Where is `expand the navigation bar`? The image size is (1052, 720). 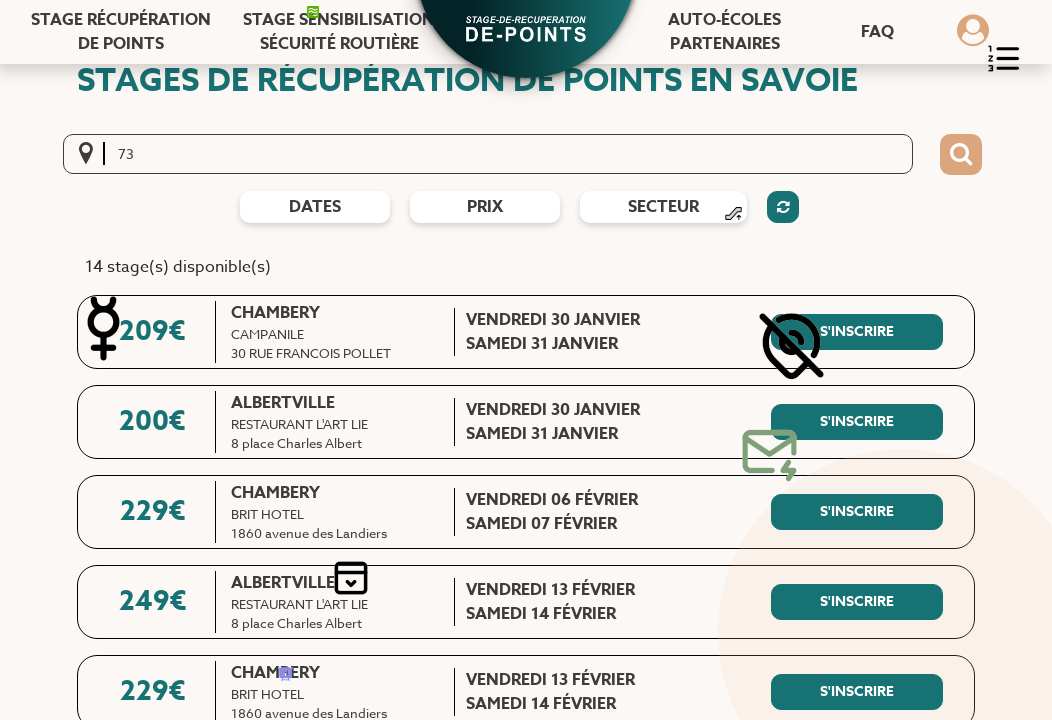
expand the navigation bar is located at coordinates (351, 578).